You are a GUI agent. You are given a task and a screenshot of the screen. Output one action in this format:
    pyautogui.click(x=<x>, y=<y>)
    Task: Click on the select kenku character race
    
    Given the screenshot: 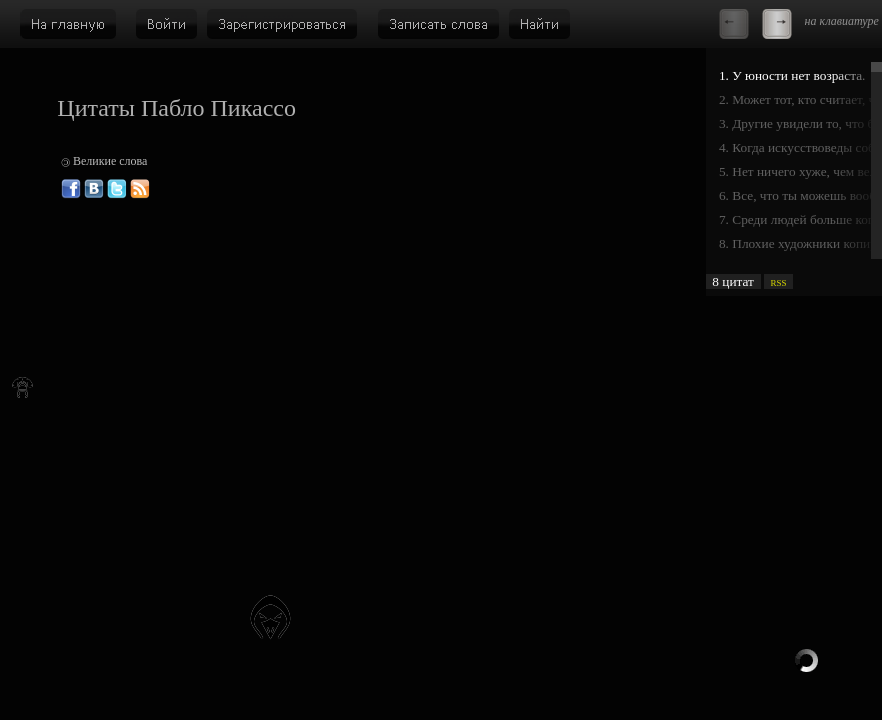 What is the action you would take?
    pyautogui.click(x=270, y=617)
    